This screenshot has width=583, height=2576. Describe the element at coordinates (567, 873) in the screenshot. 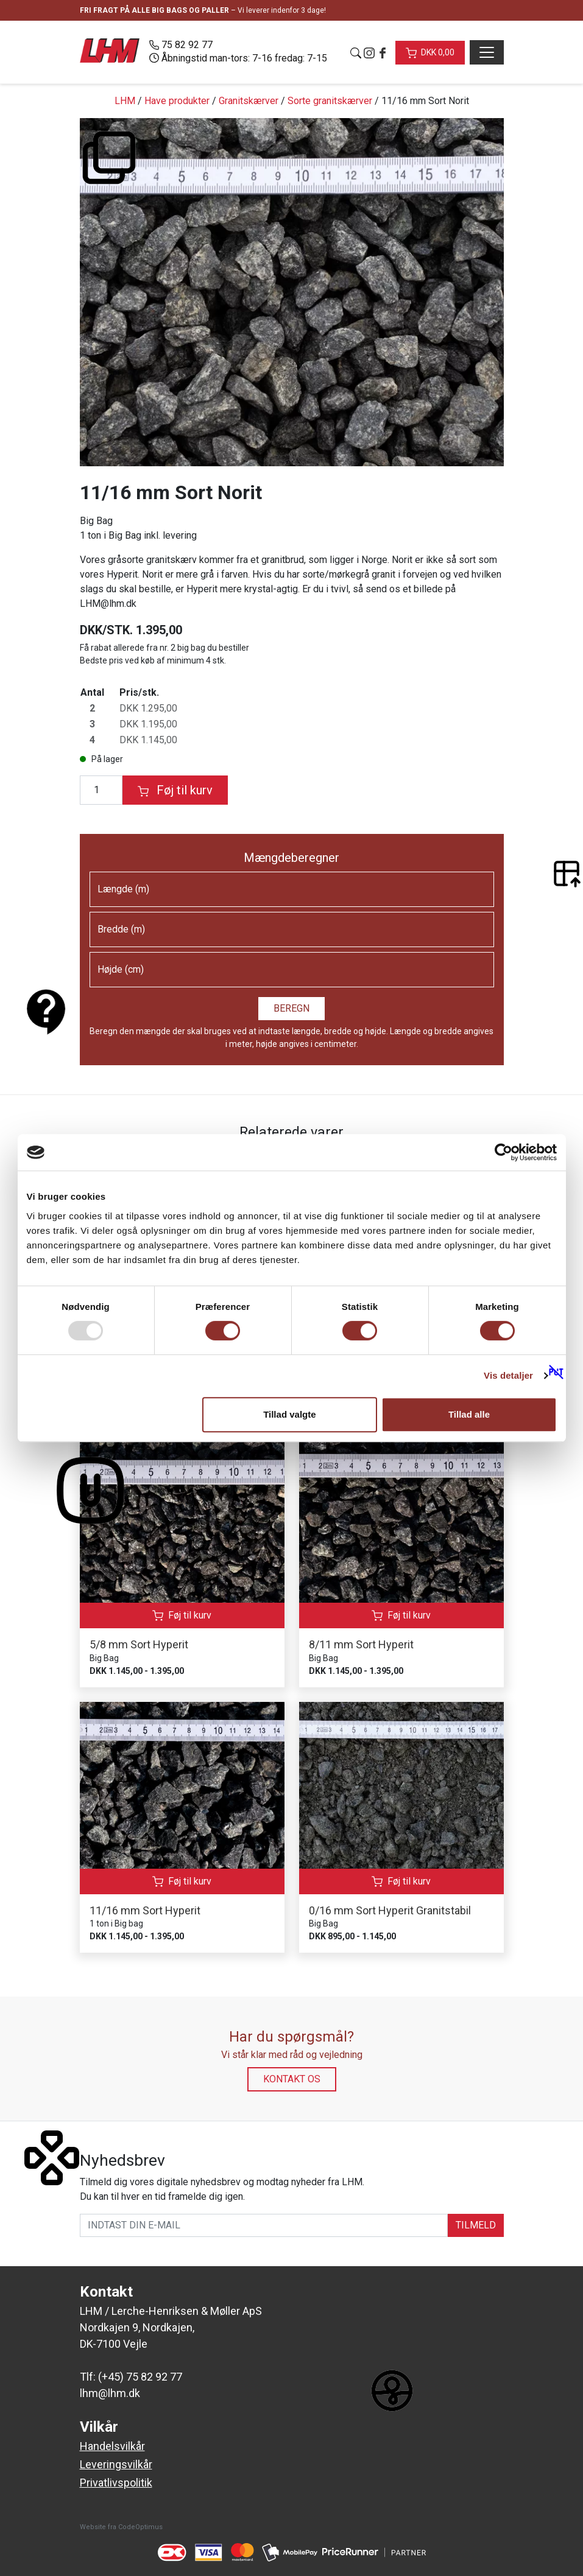

I see `import data into a table` at that location.